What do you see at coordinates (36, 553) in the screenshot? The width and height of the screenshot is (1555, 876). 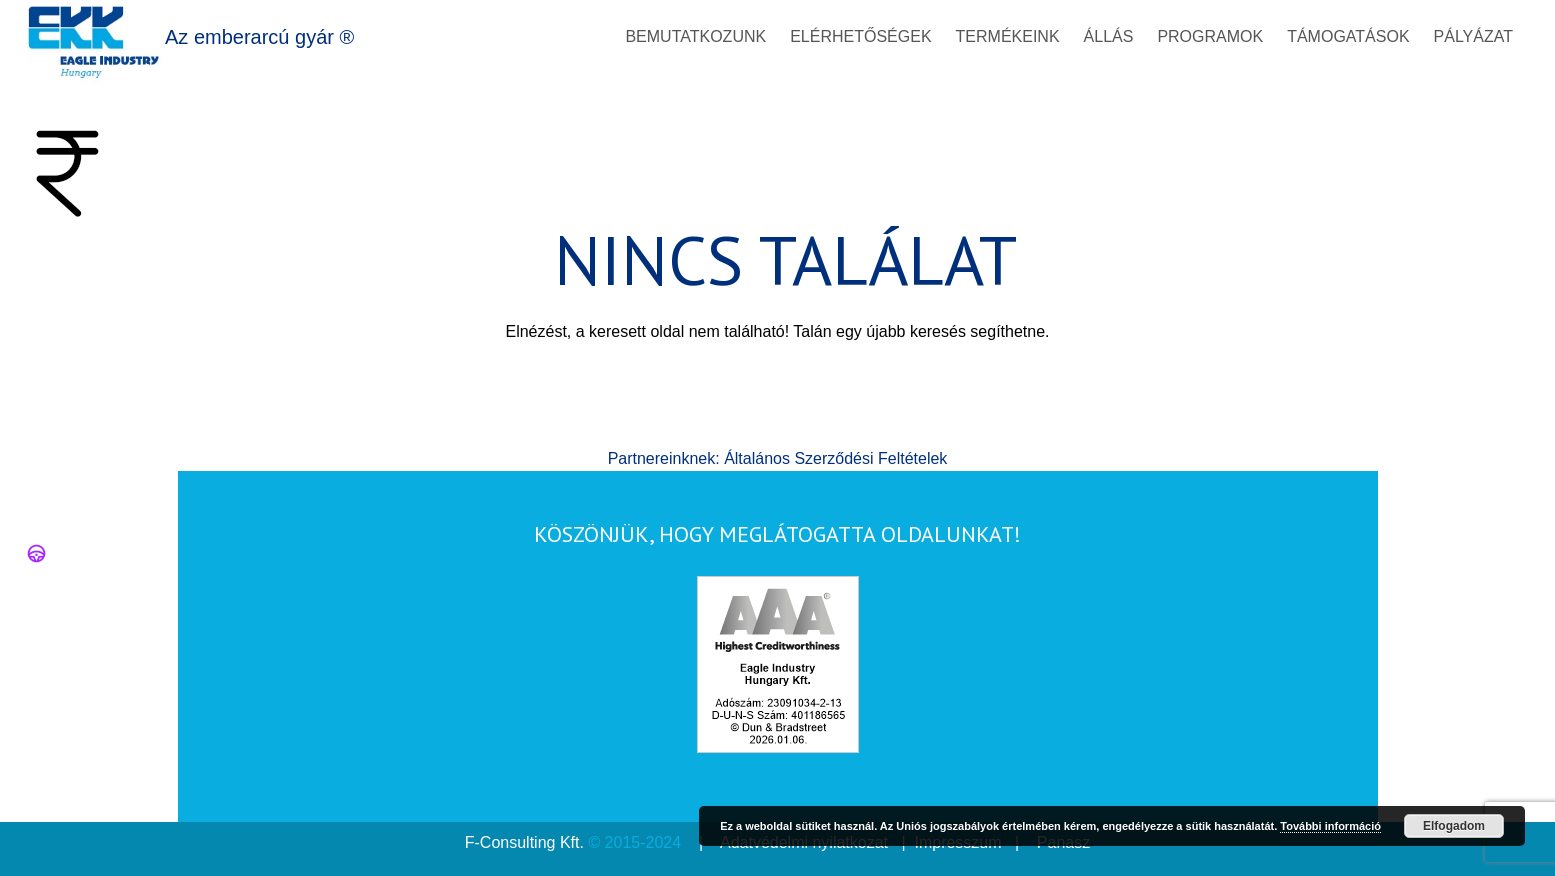 I see `access driving or navigation mode` at bounding box center [36, 553].